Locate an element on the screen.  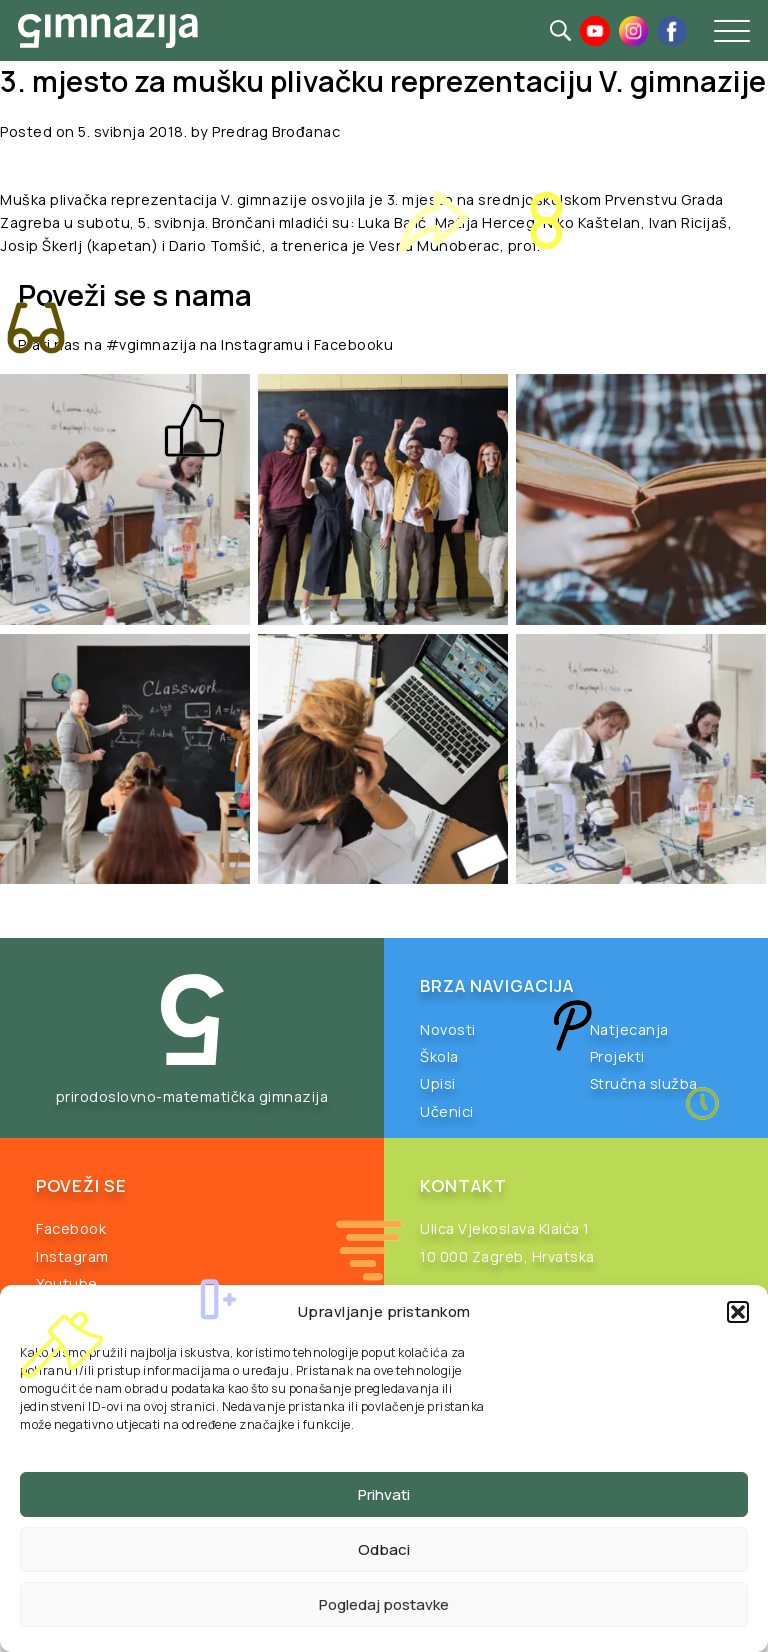
insert a new column to the right is located at coordinates (218, 1299).